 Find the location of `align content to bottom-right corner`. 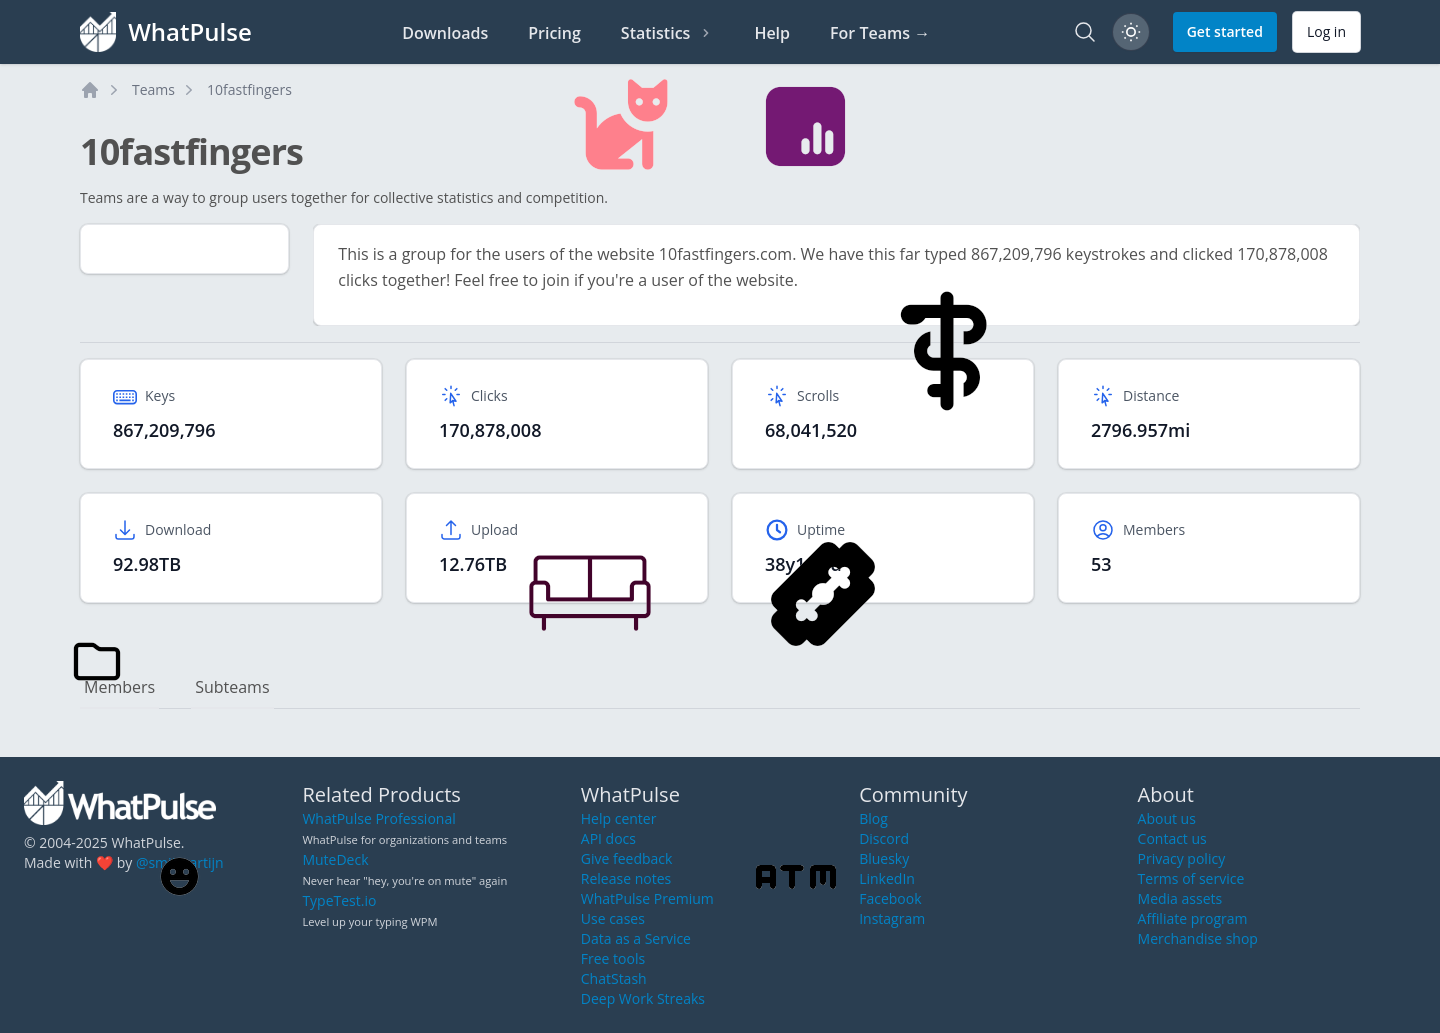

align content to bottom-right corner is located at coordinates (805, 126).